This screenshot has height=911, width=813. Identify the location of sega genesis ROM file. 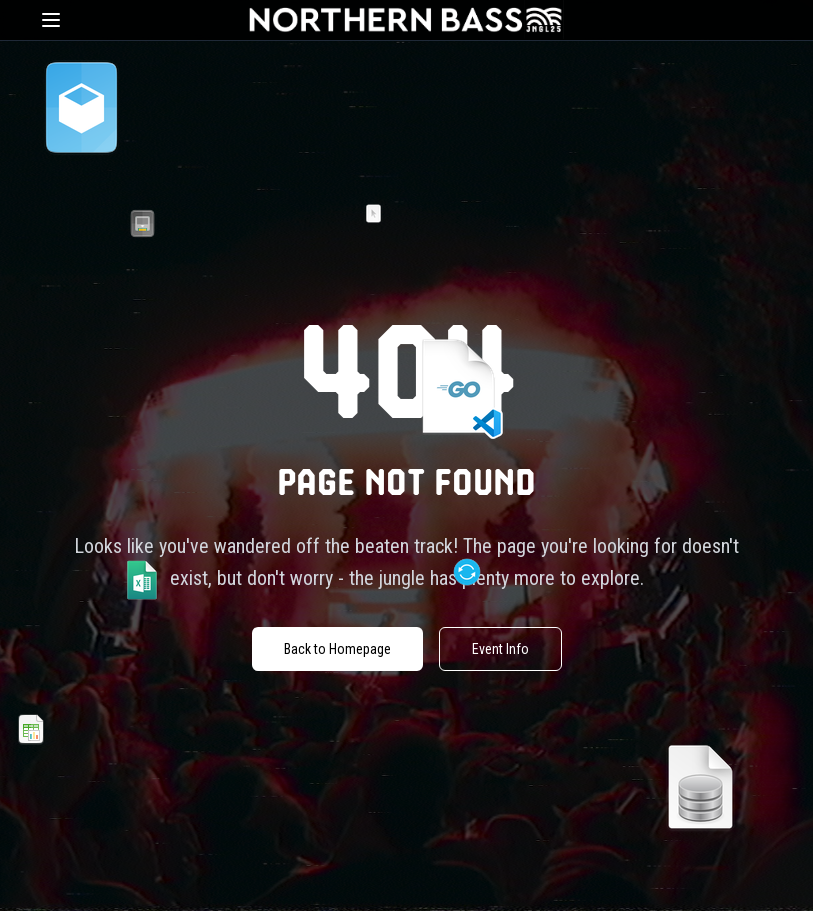
(142, 223).